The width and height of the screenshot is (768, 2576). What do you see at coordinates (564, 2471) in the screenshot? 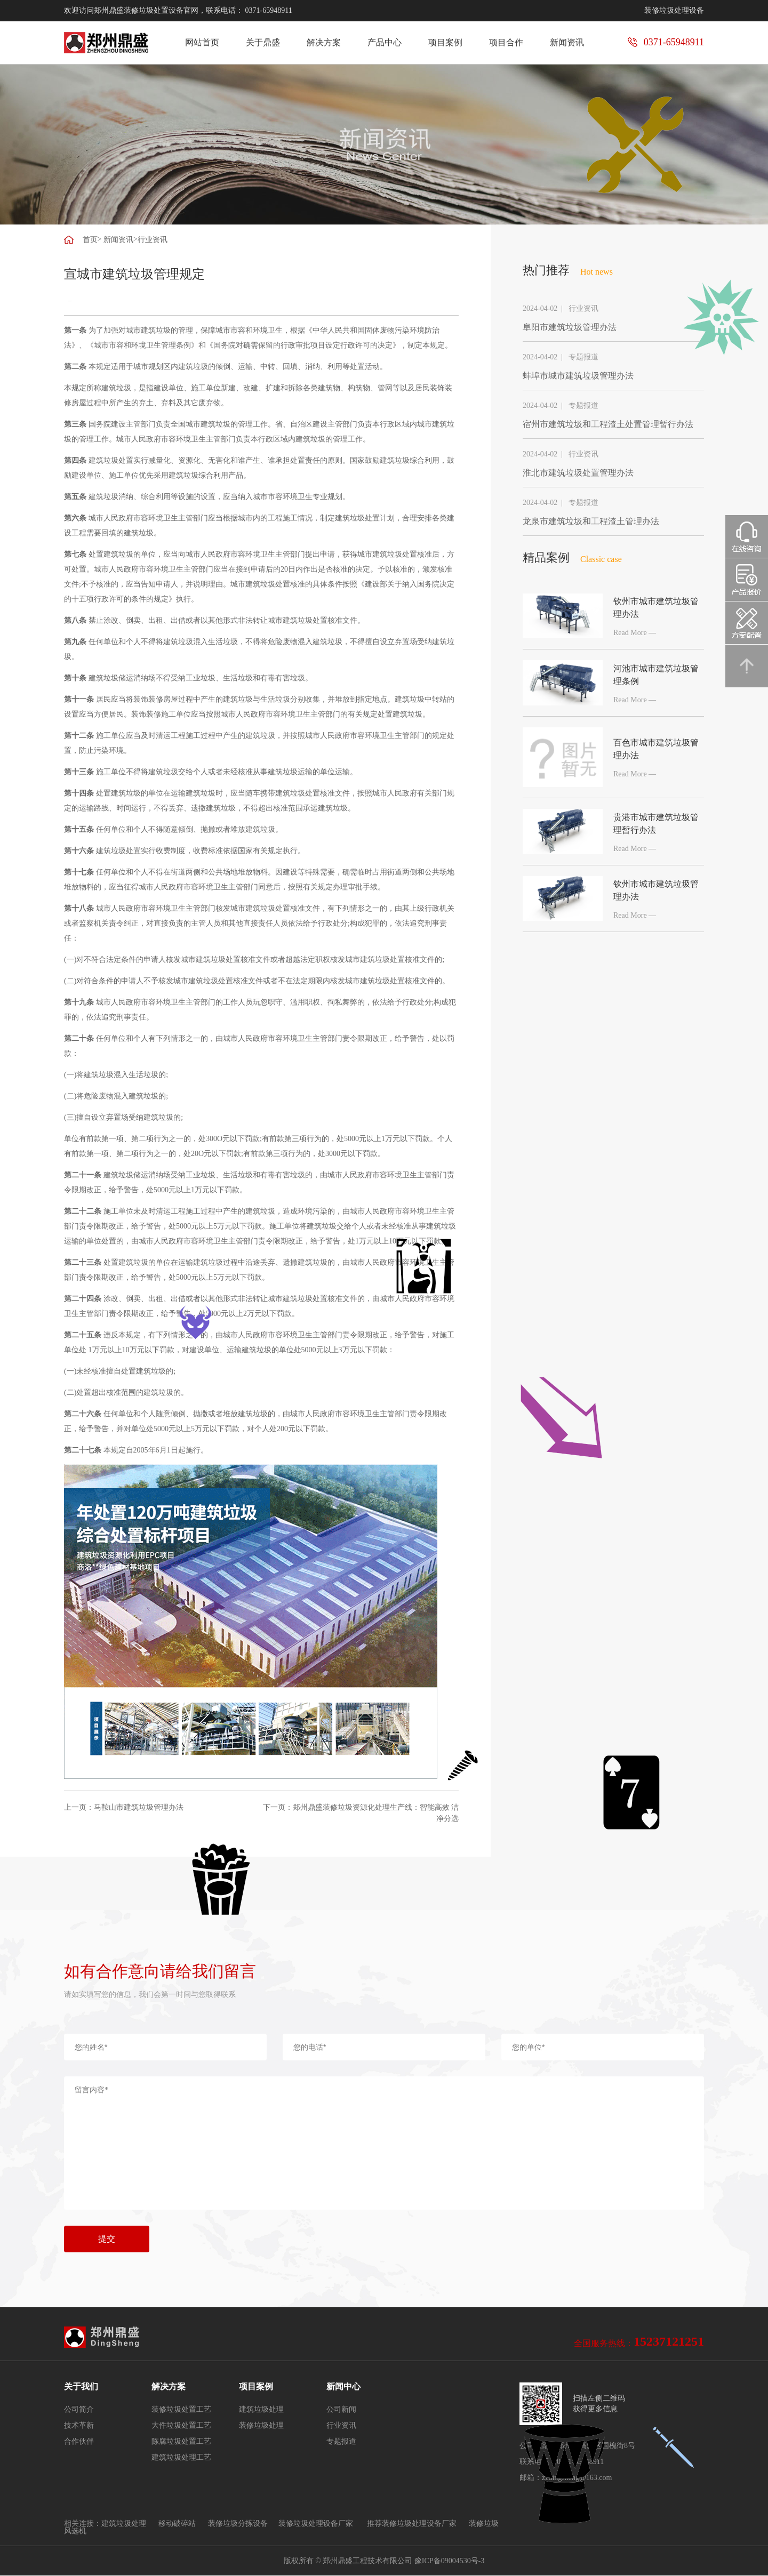
I see `select djembe or african drum instrument` at bounding box center [564, 2471].